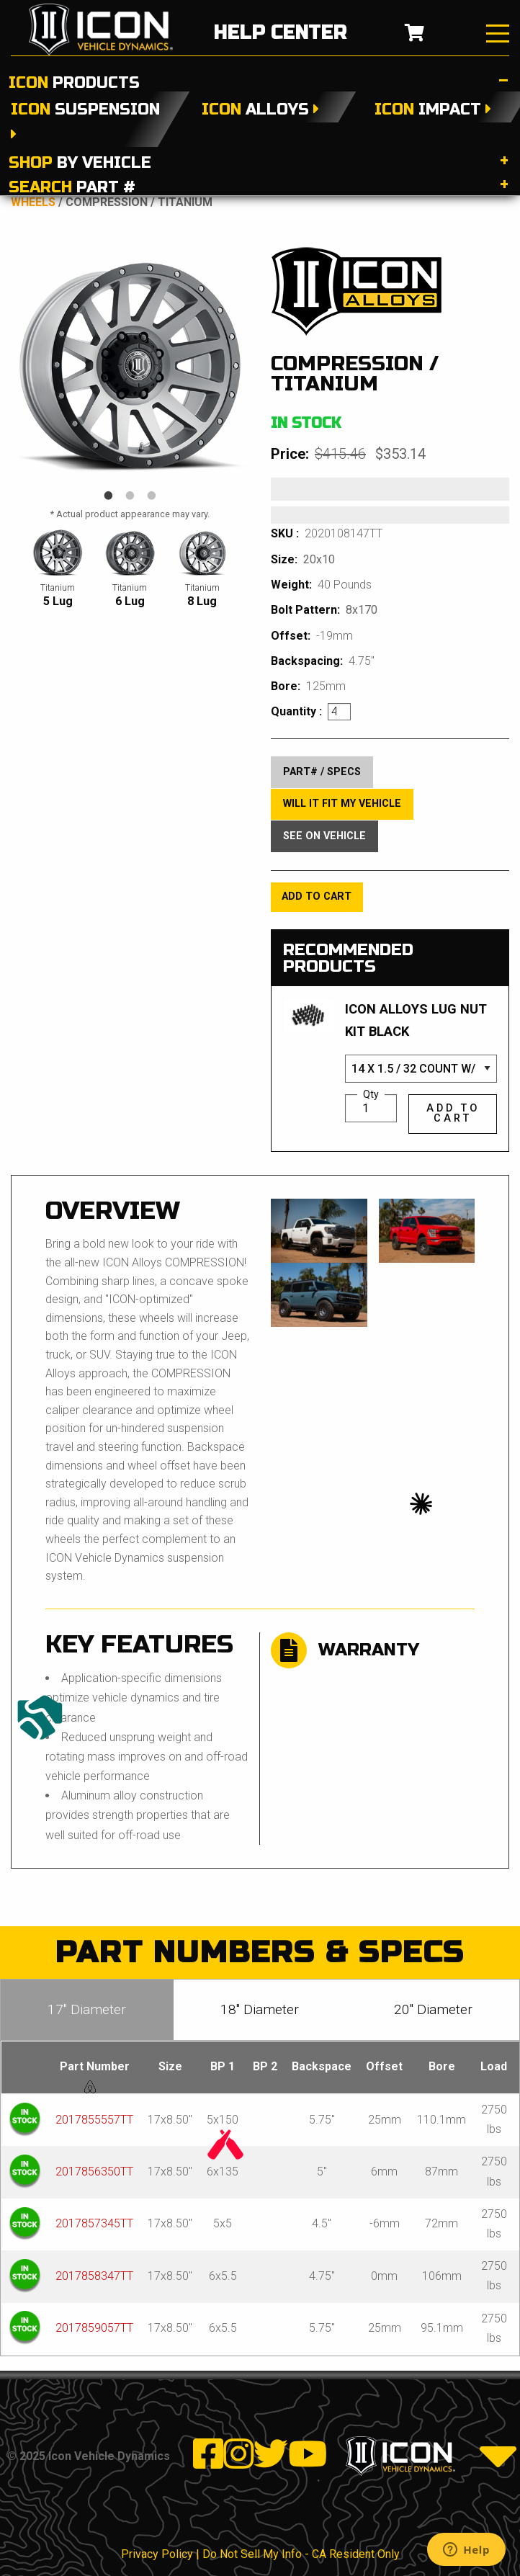 Image resolution: width=520 pixels, height=2576 pixels. What do you see at coordinates (225, 2145) in the screenshot?
I see `open the Untappd app` at bounding box center [225, 2145].